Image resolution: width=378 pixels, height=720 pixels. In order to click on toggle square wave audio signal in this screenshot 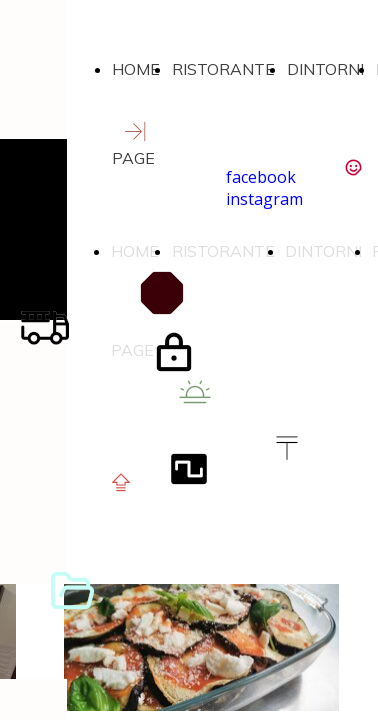, I will do `click(189, 469)`.